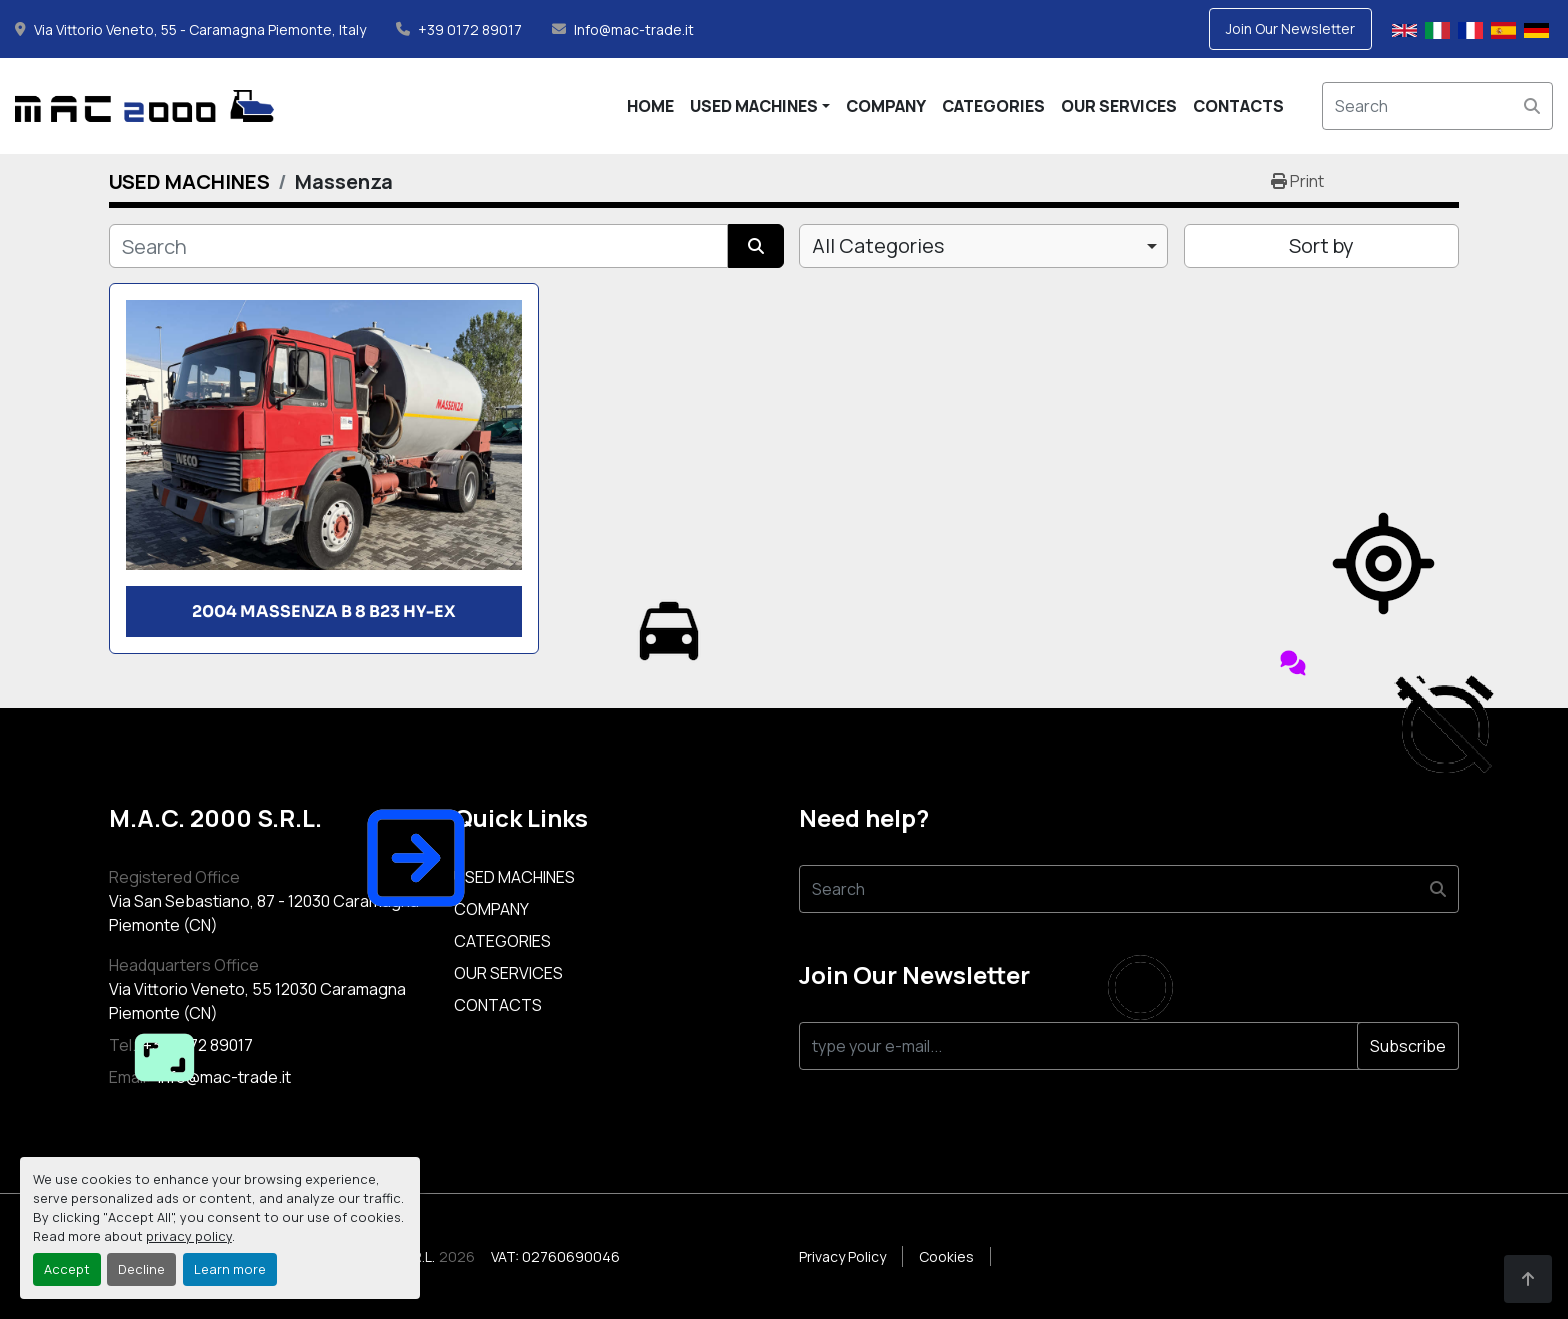  What do you see at coordinates (1383, 563) in the screenshot?
I see `center map on current location` at bounding box center [1383, 563].